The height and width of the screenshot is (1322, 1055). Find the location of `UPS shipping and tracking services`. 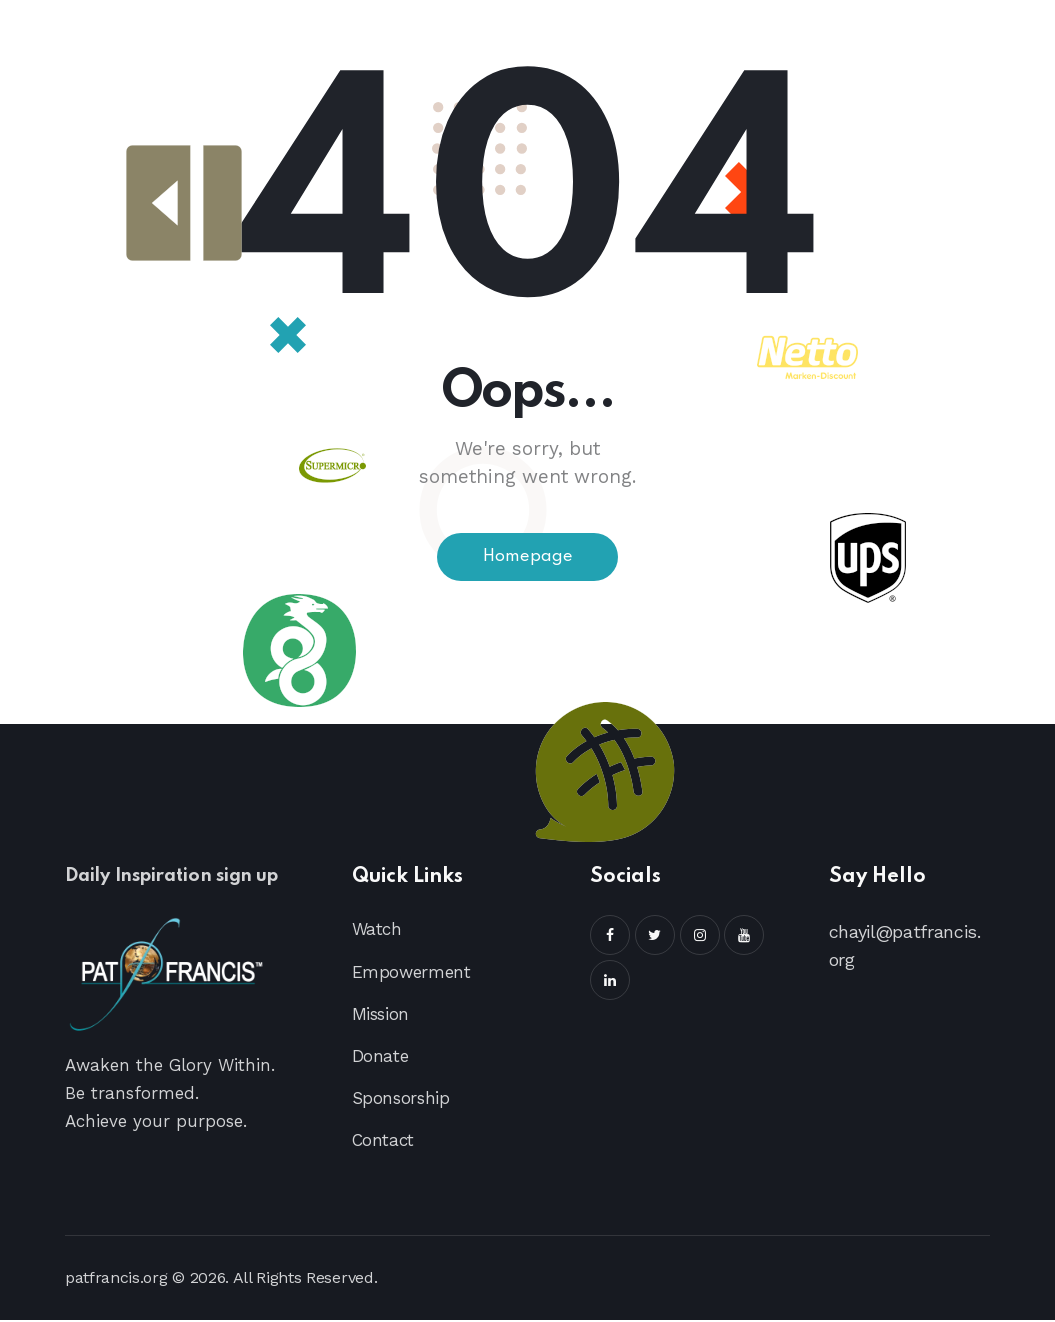

UPS shipping and tracking services is located at coordinates (868, 558).